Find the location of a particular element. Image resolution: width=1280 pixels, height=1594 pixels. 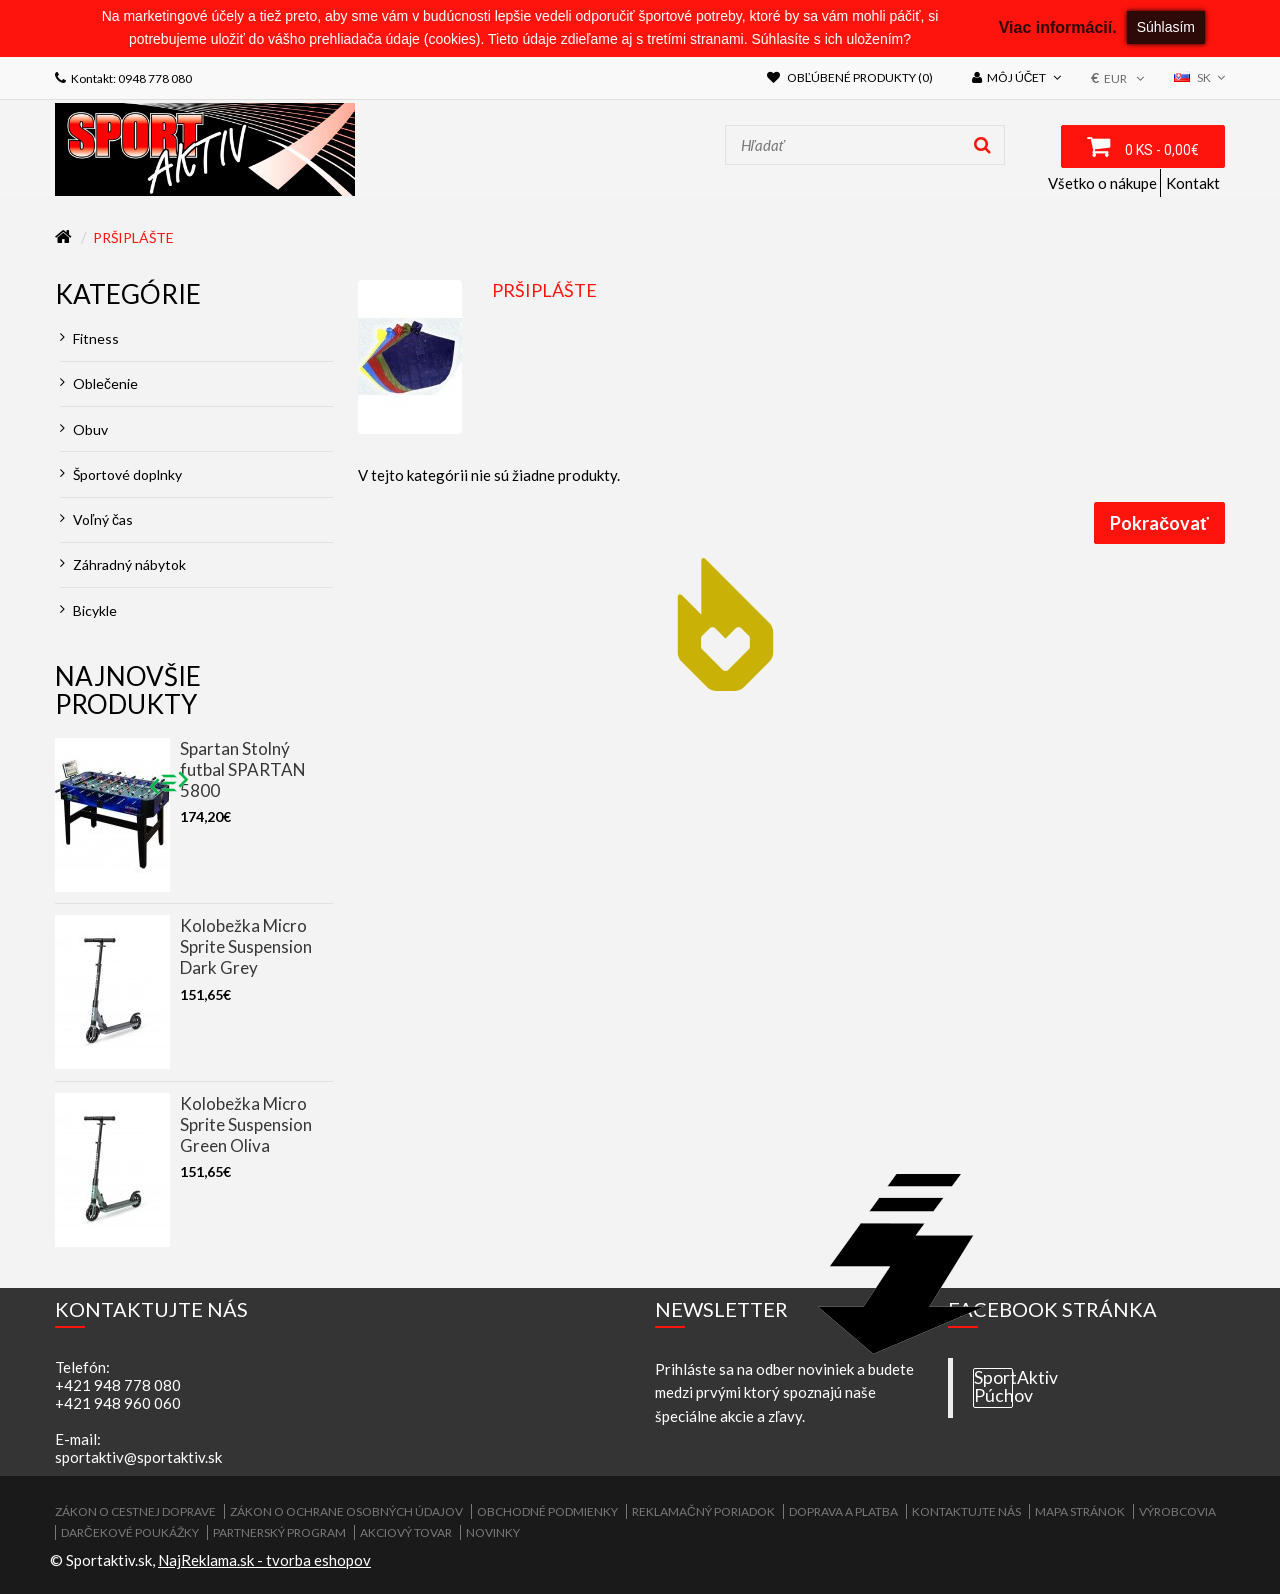

visit fandom wiki website is located at coordinates (725, 624).